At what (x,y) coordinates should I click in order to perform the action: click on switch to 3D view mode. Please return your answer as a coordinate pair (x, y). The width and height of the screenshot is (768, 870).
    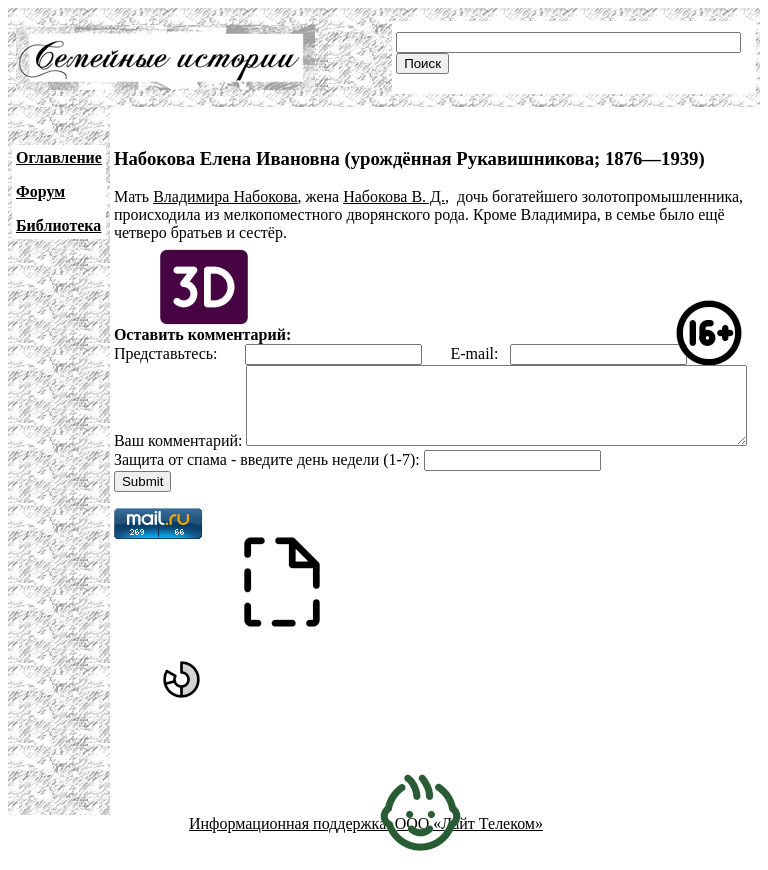
    Looking at the image, I should click on (204, 287).